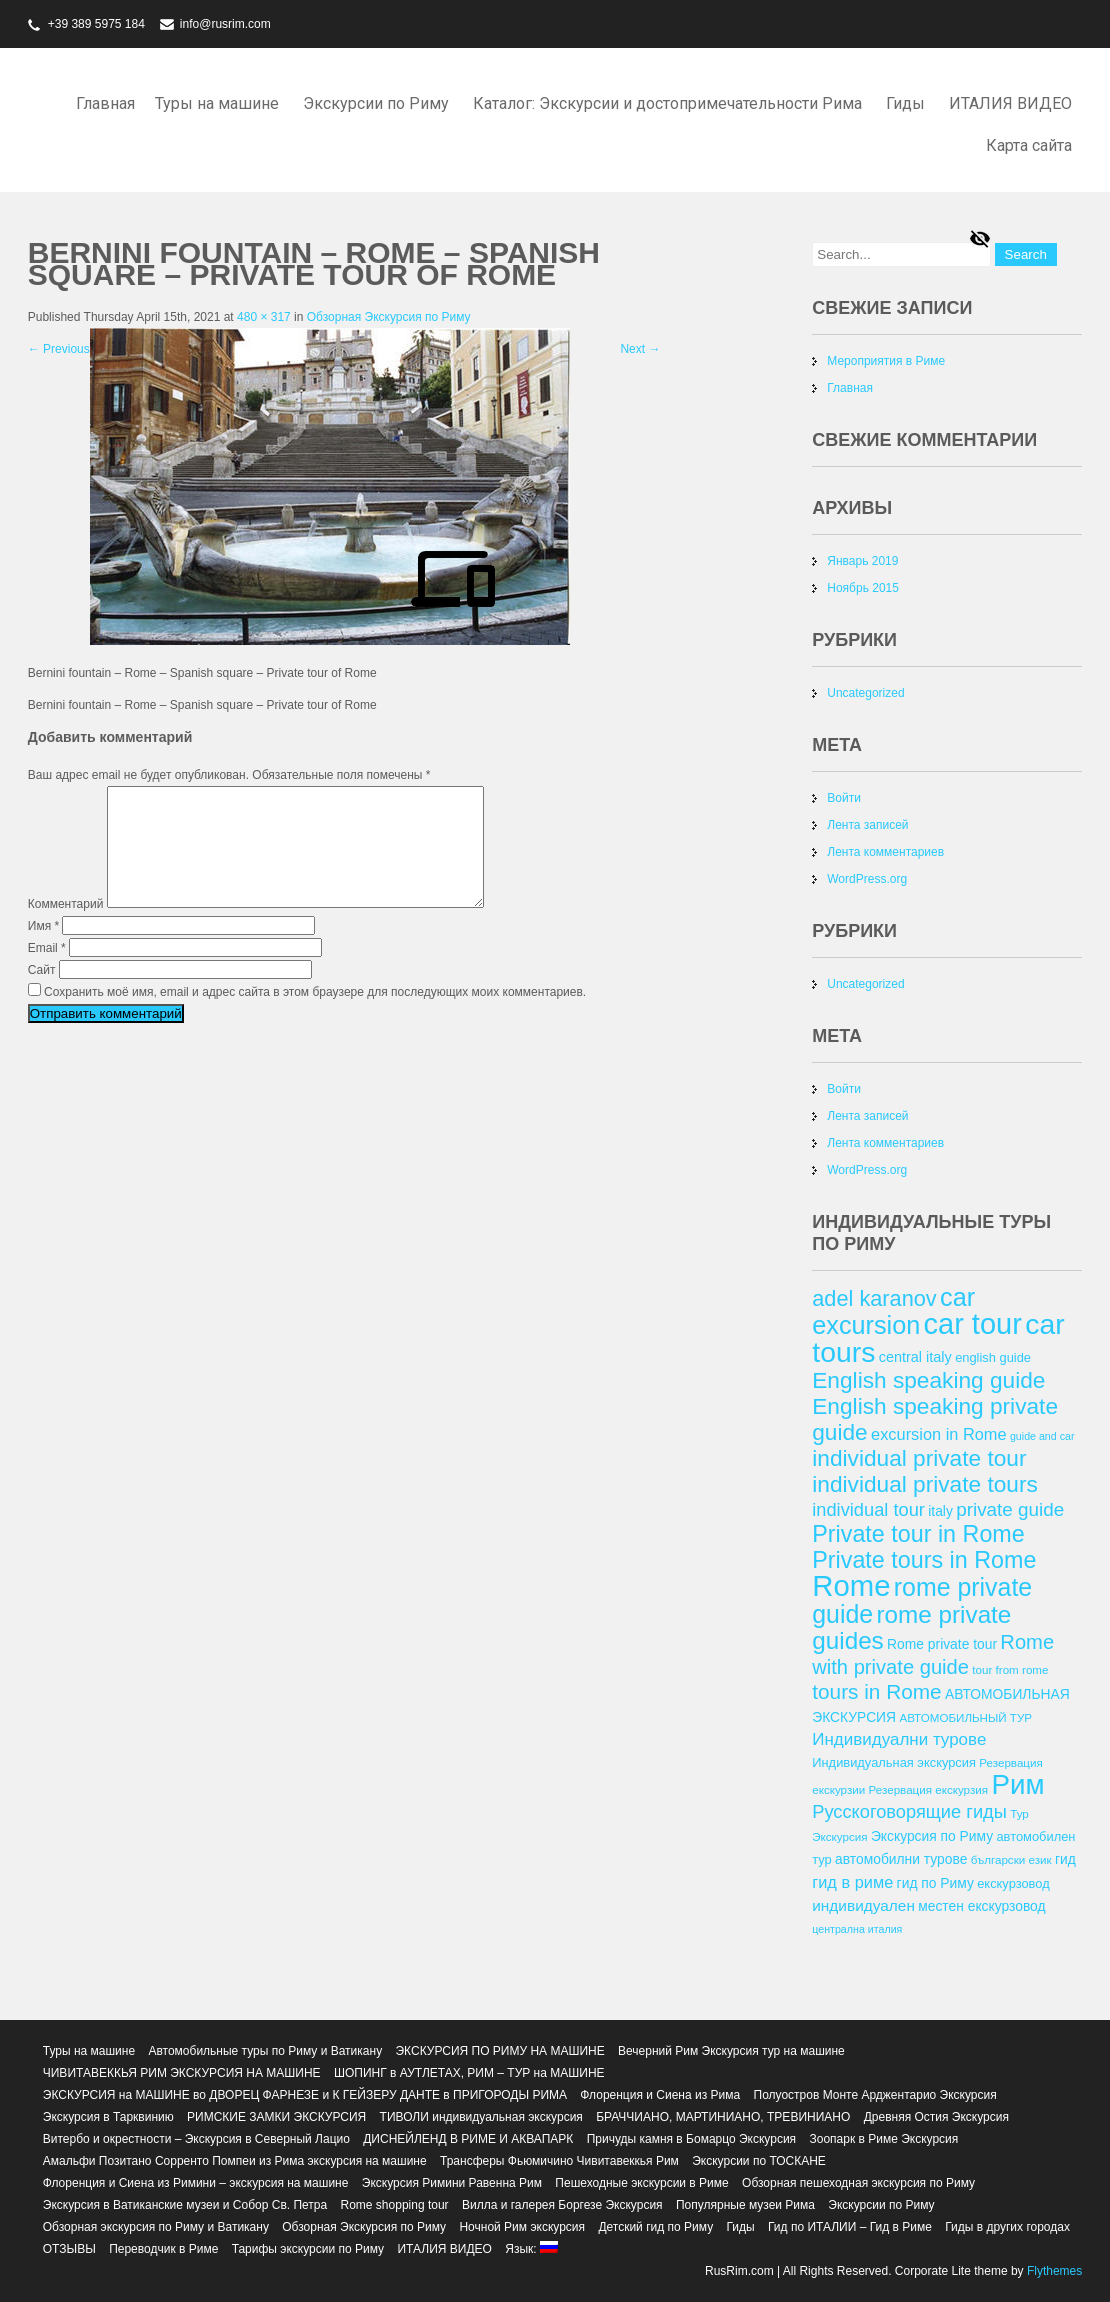 The height and width of the screenshot is (2302, 1110). I want to click on hide password or sensitive content, so click(980, 239).